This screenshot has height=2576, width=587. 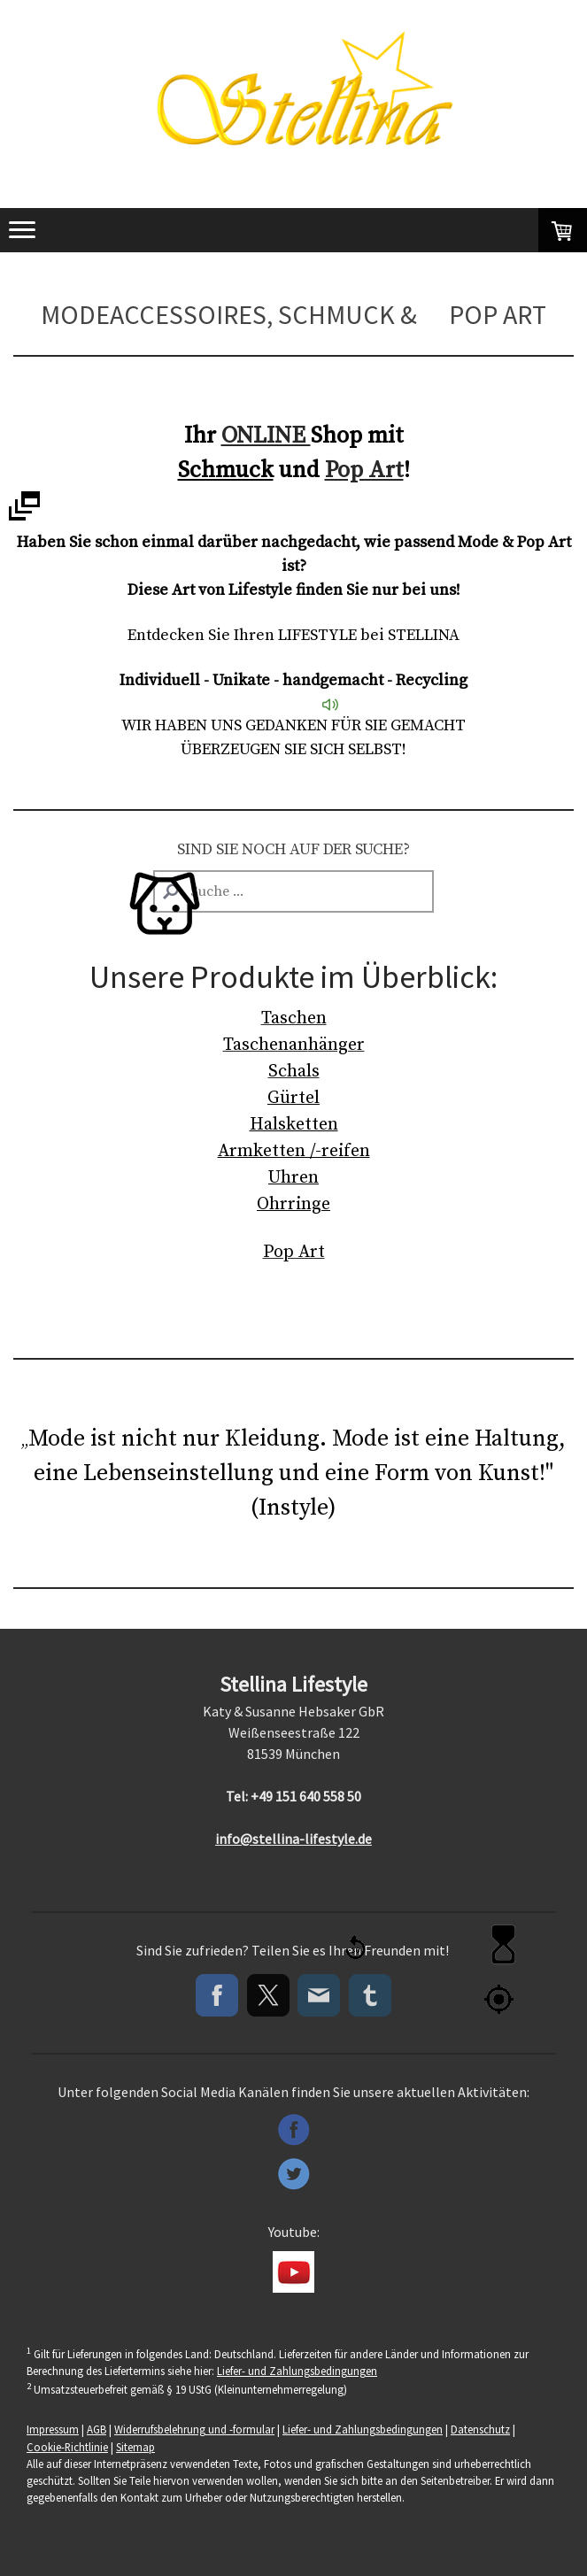 I want to click on view dynamic or live feed content, so click(x=24, y=505).